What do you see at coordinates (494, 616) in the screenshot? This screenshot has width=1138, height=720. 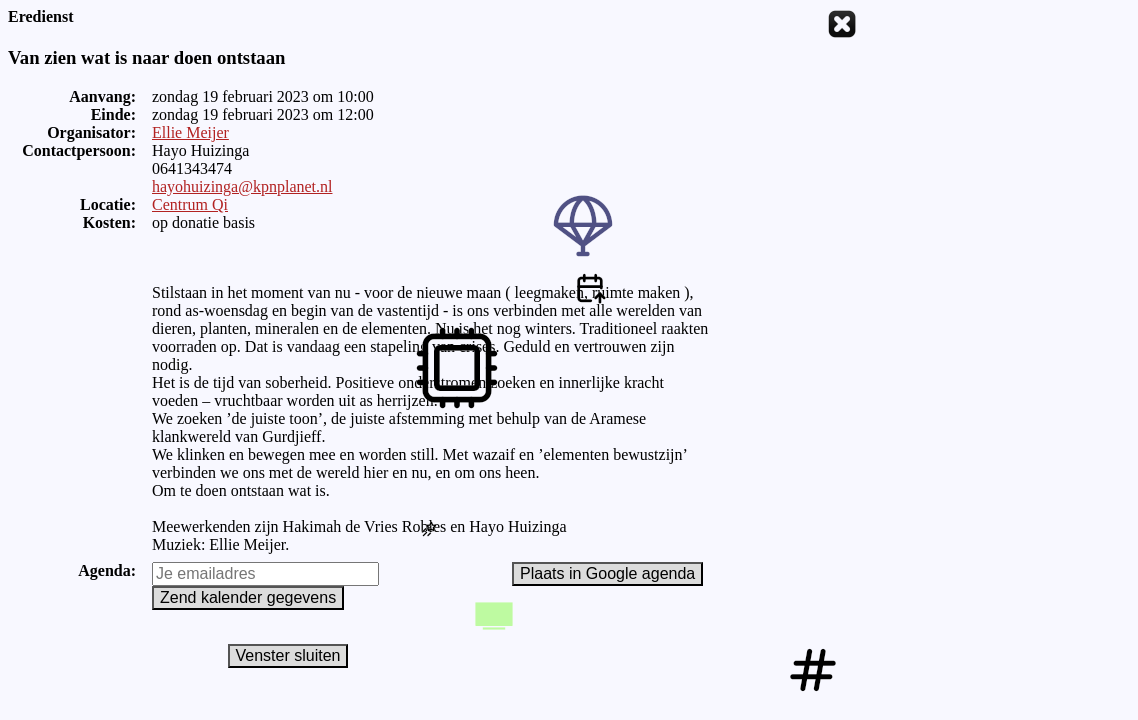 I see `access tv or video streaming features` at bounding box center [494, 616].